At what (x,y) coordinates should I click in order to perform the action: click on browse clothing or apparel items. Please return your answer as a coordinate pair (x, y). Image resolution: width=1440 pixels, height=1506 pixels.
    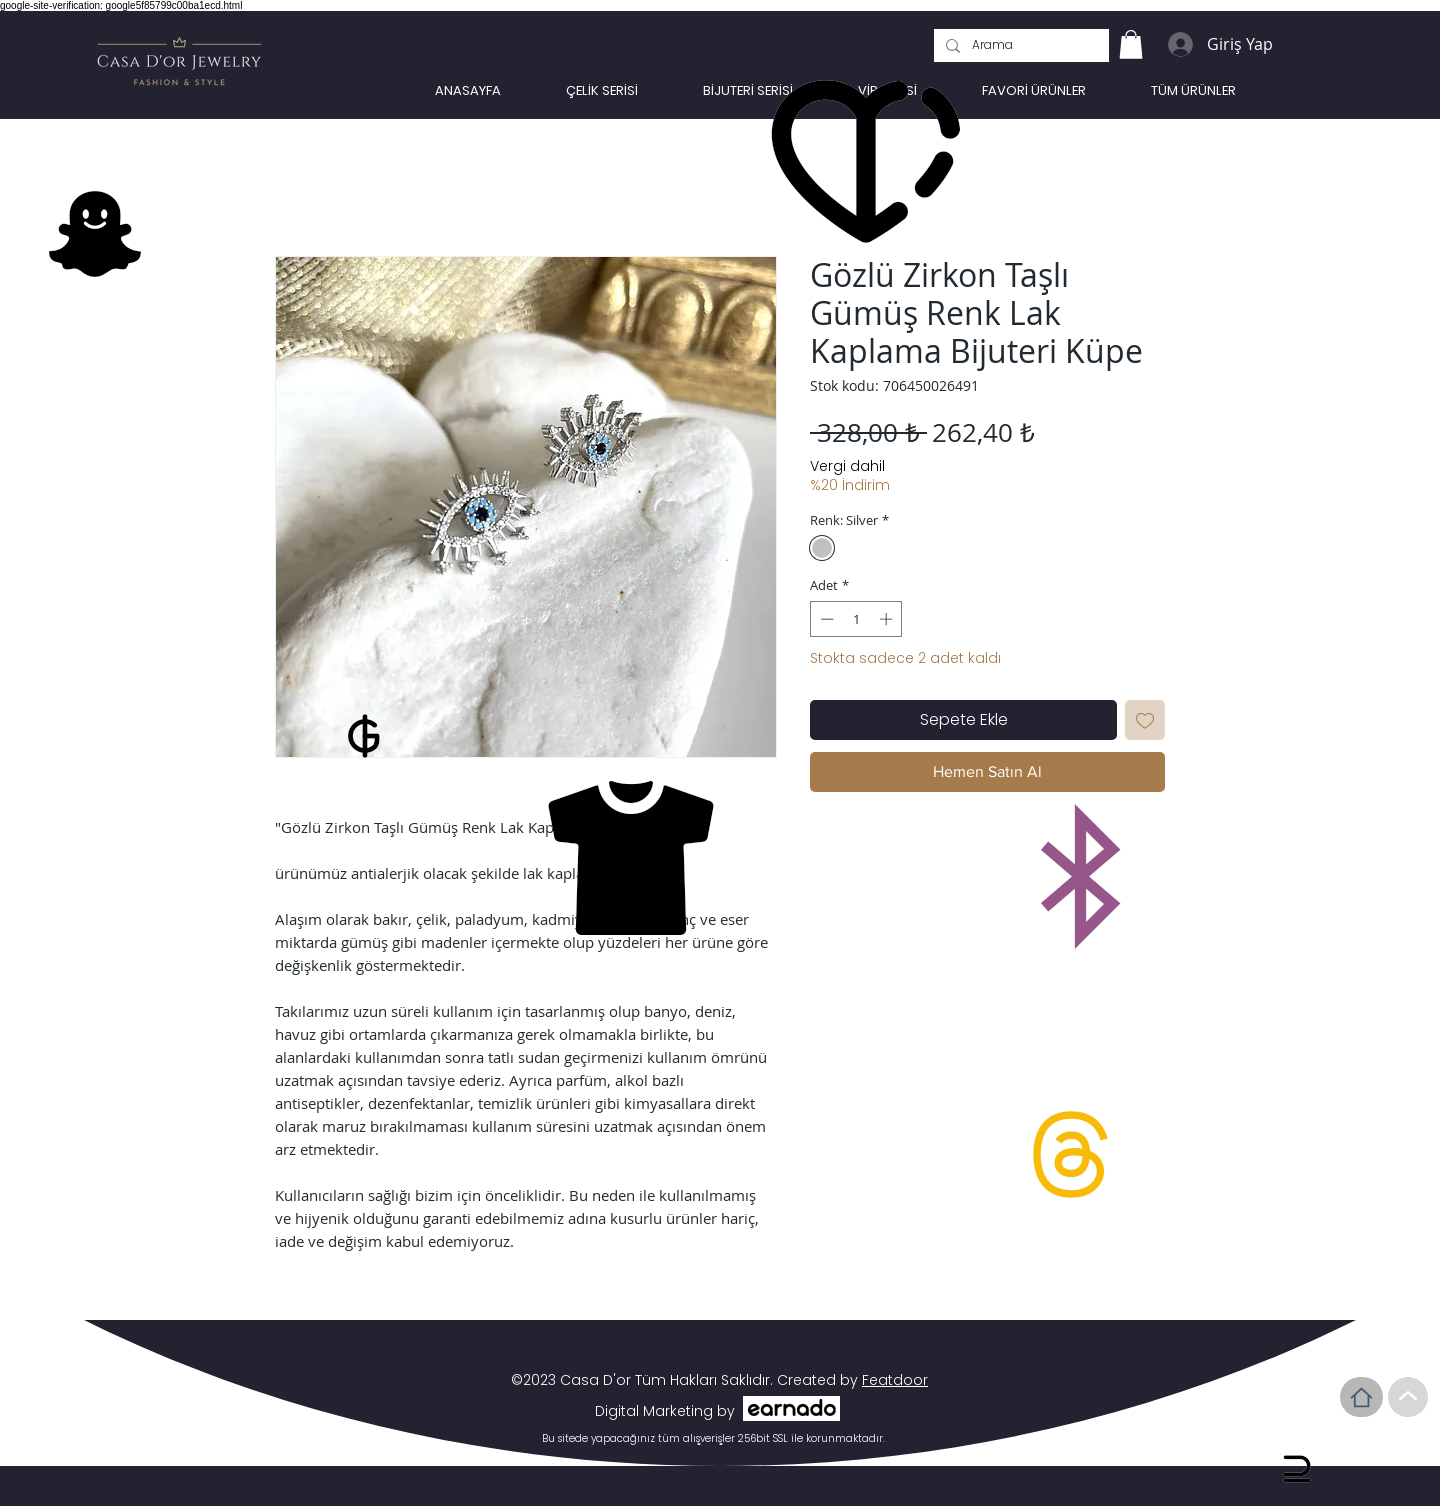
    Looking at the image, I should click on (631, 858).